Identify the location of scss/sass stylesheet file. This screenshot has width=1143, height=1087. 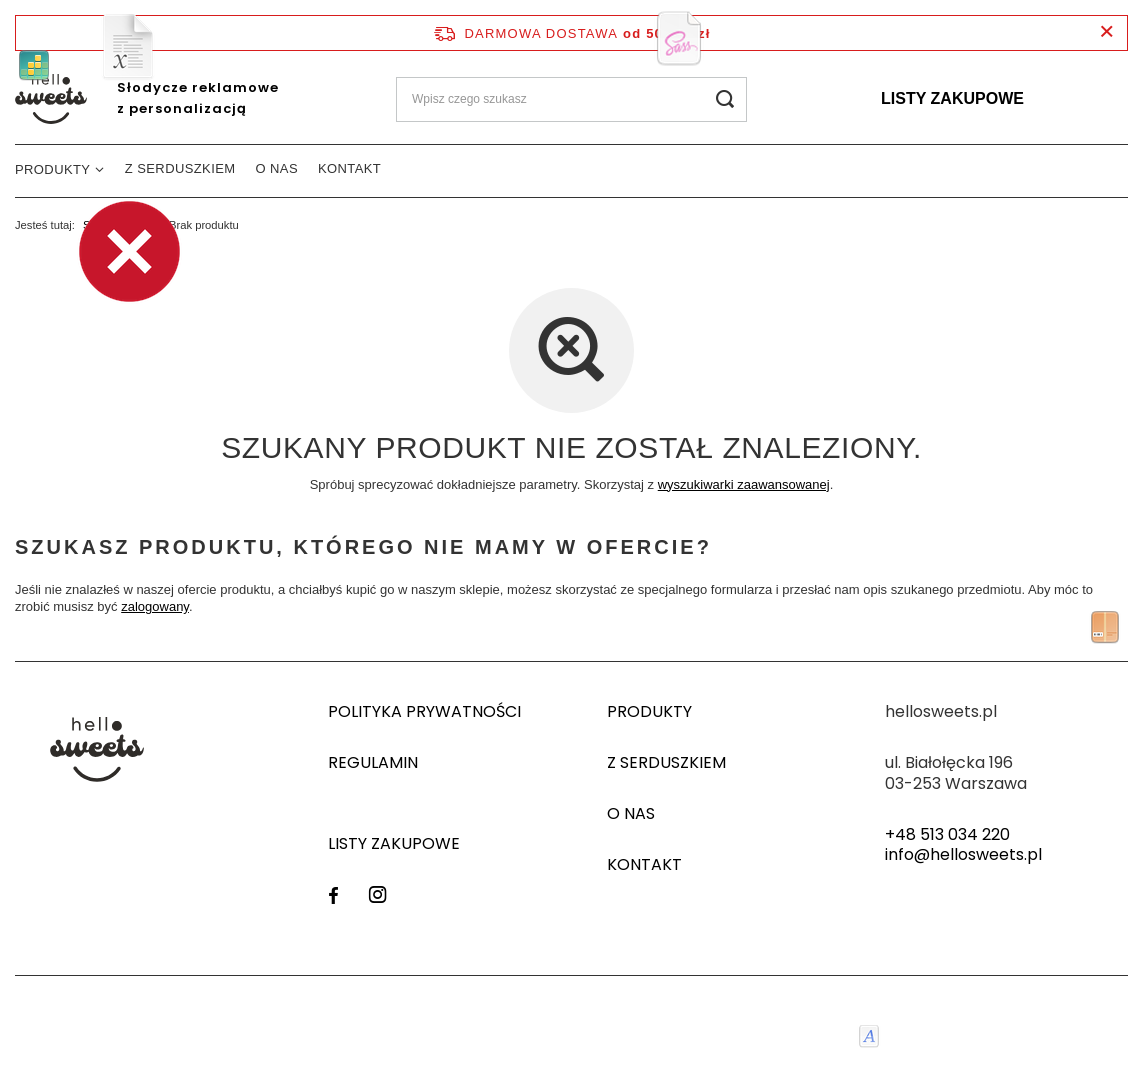
(679, 38).